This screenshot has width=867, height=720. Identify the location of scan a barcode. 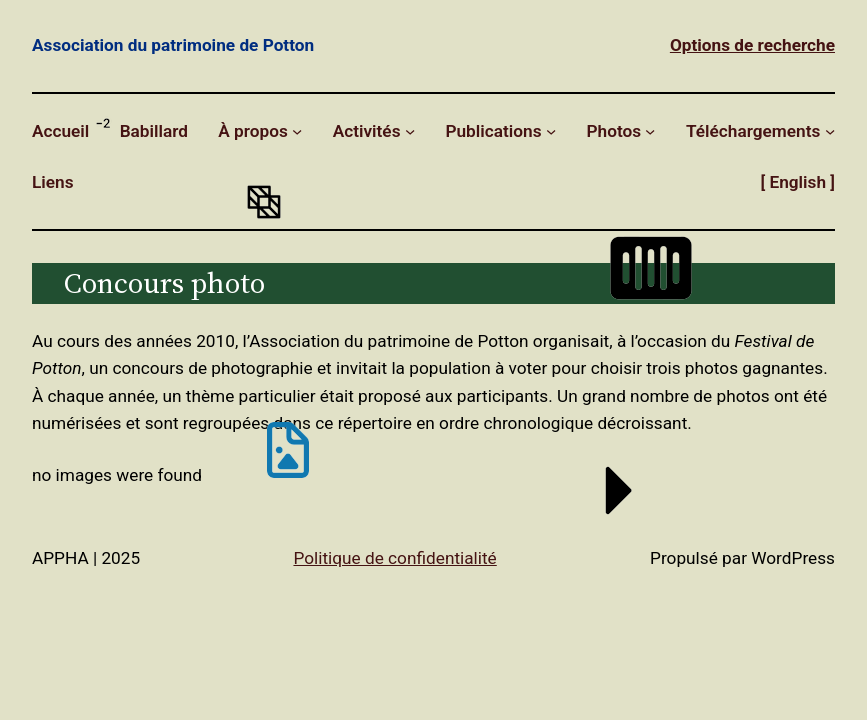
(651, 268).